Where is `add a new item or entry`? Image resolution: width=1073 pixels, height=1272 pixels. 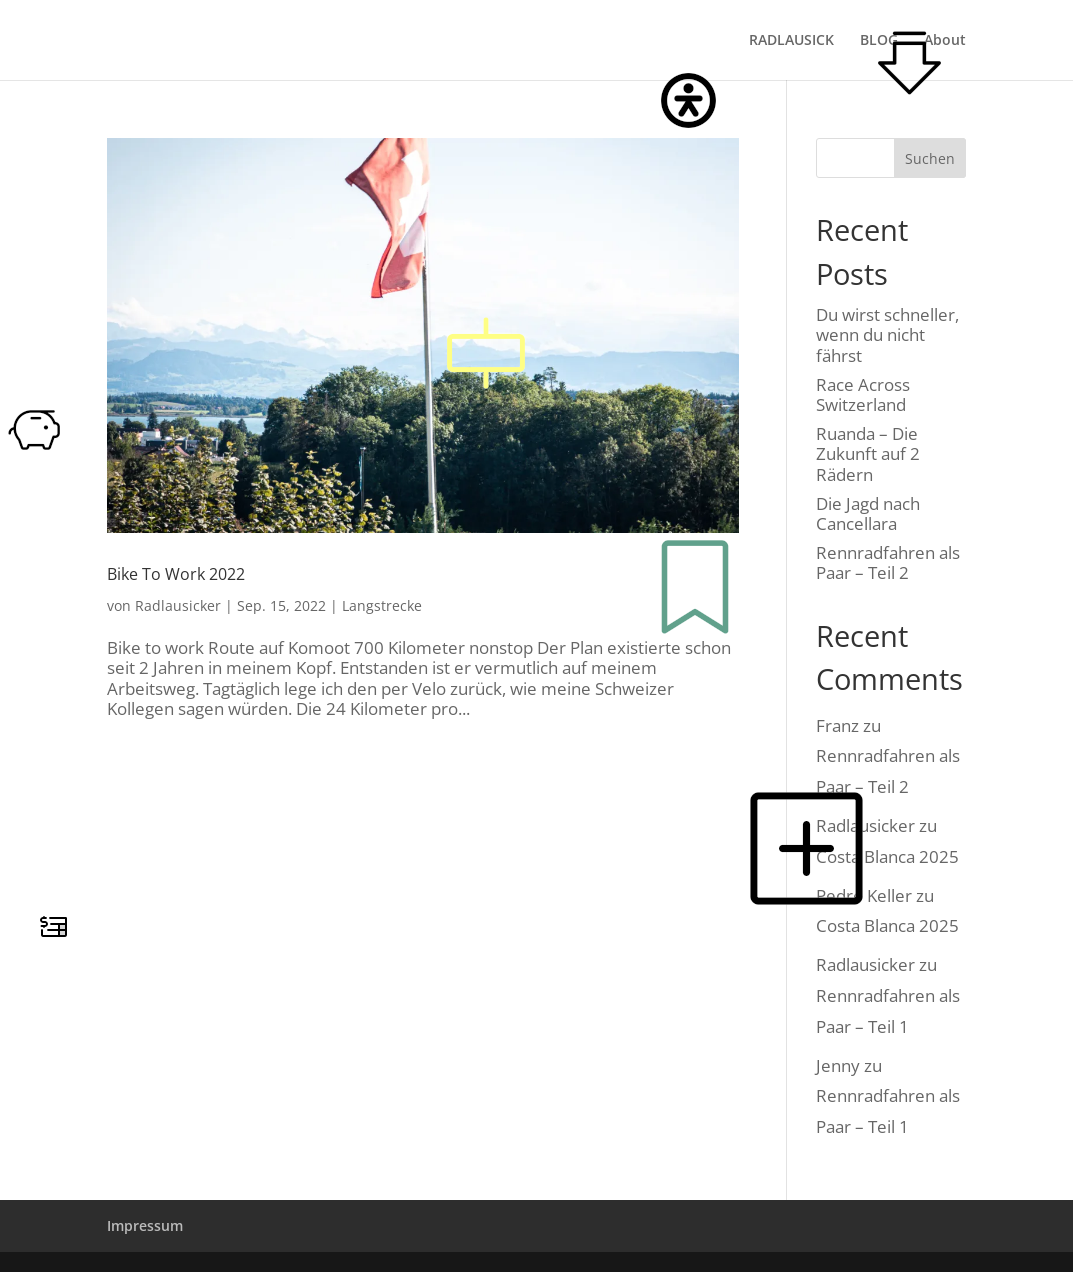
add a new item or entry is located at coordinates (806, 848).